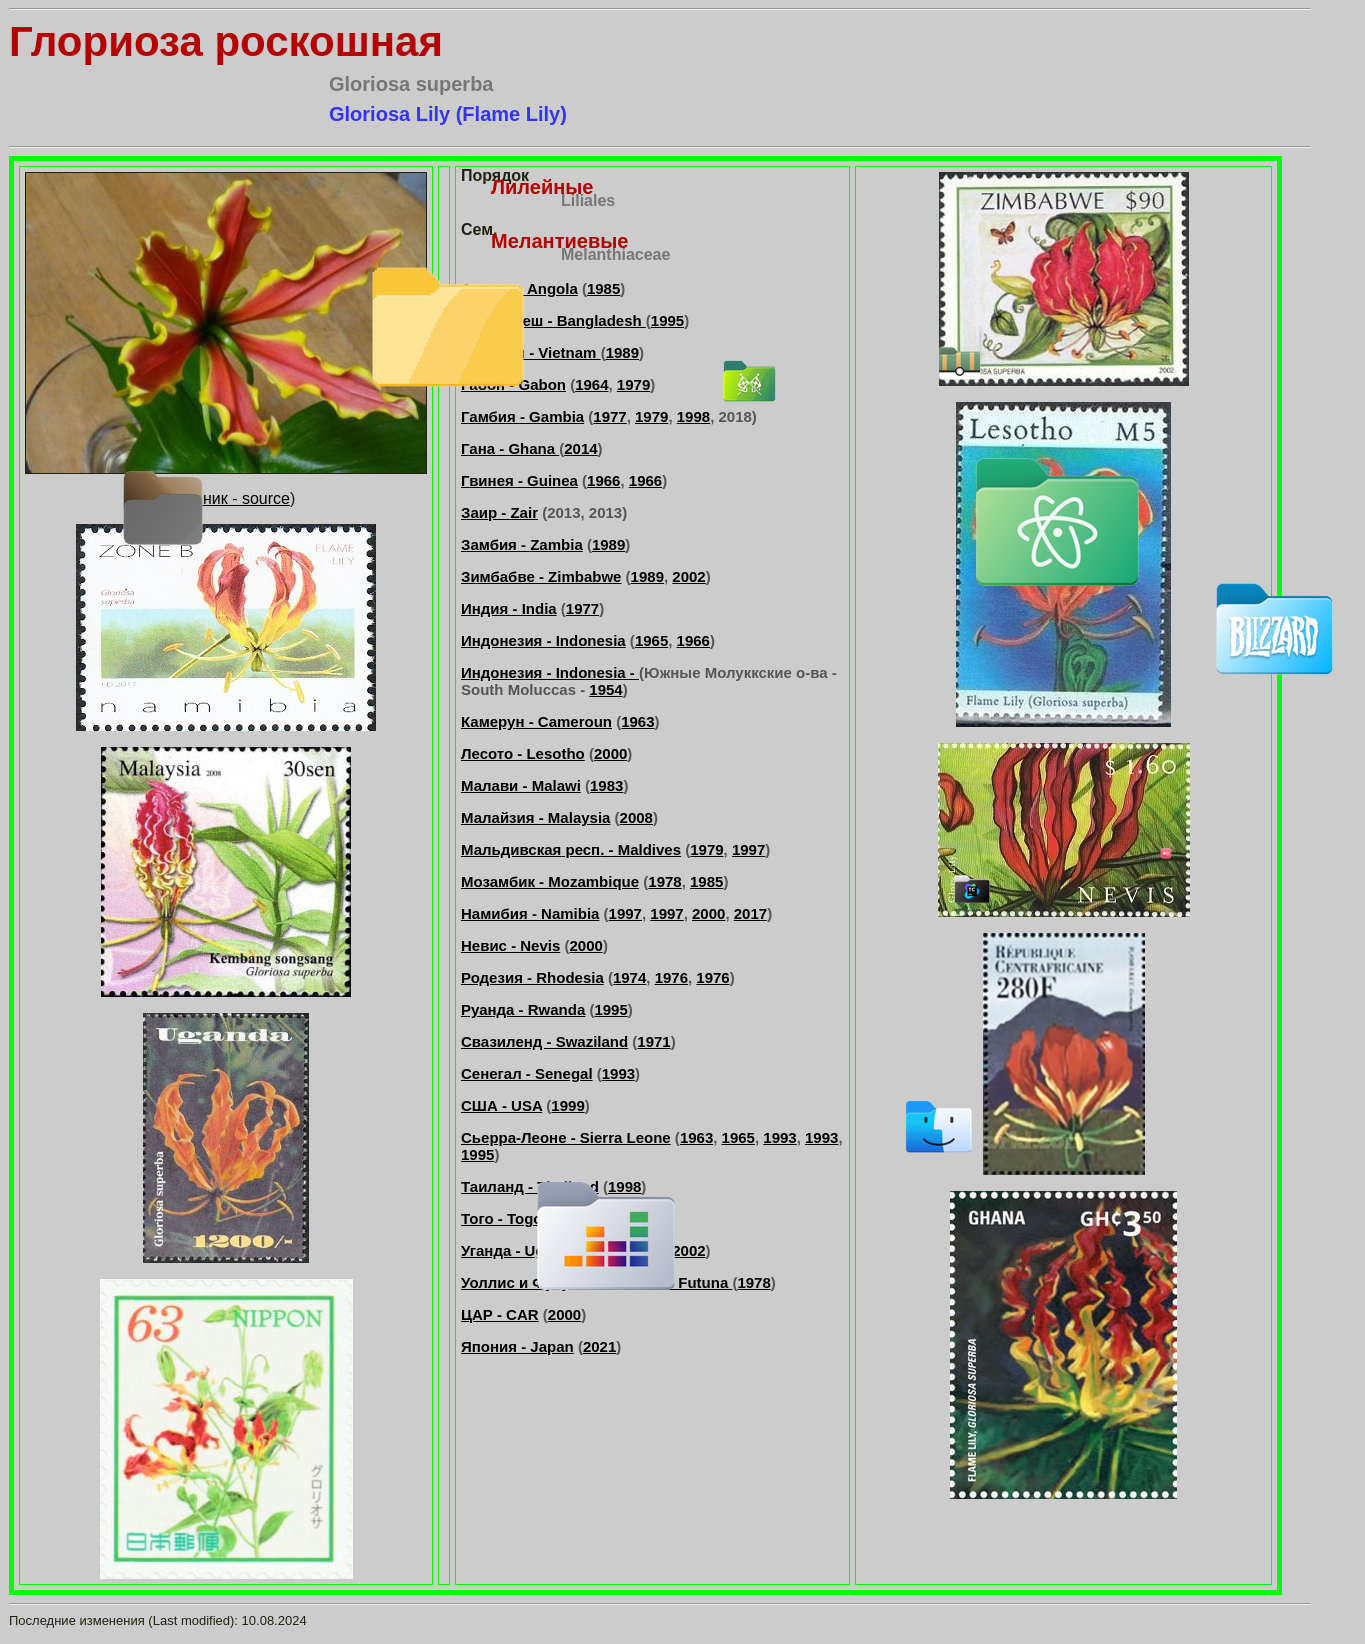 The width and height of the screenshot is (1365, 1644). I want to click on folder containing pokémon safari ball themed content, so click(959, 364).